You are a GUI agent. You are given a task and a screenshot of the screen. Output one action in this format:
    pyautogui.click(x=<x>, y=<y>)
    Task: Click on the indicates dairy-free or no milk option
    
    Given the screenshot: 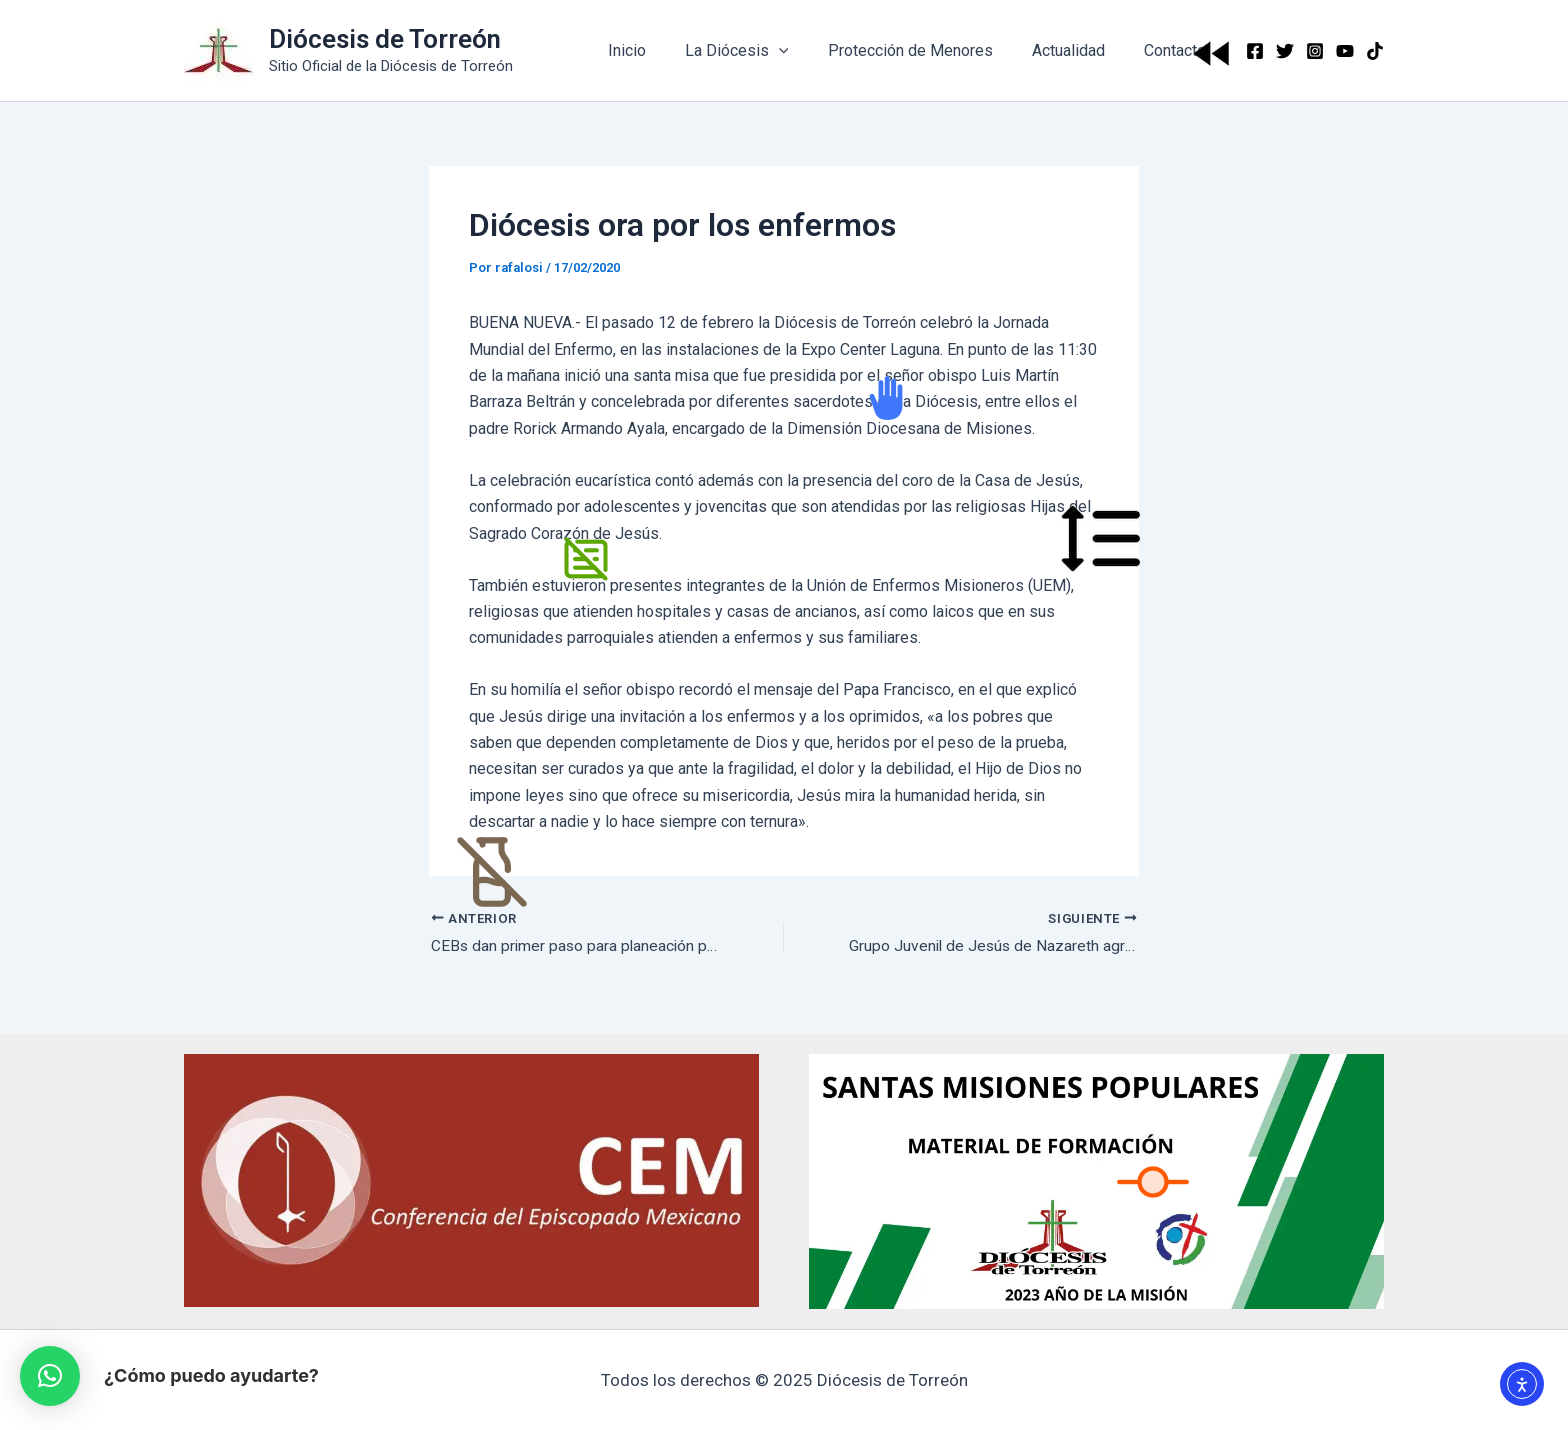 What is the action you would take?
    pyautogui.click(x=492, y=872)
    